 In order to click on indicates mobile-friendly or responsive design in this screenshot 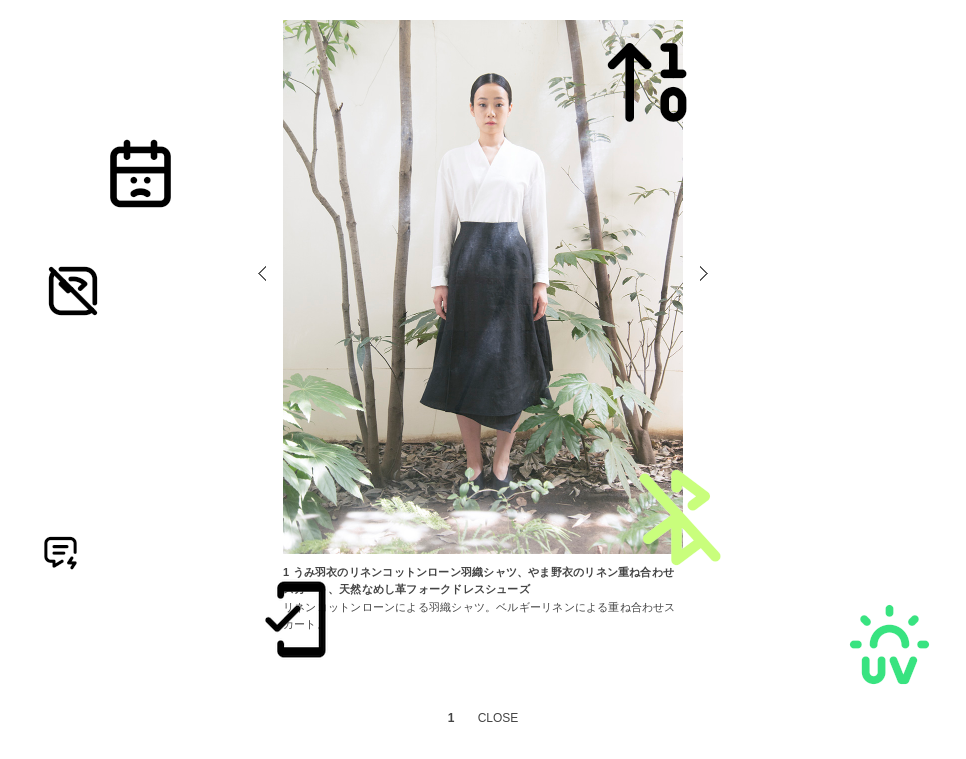, I will do `click(294, 619)`.